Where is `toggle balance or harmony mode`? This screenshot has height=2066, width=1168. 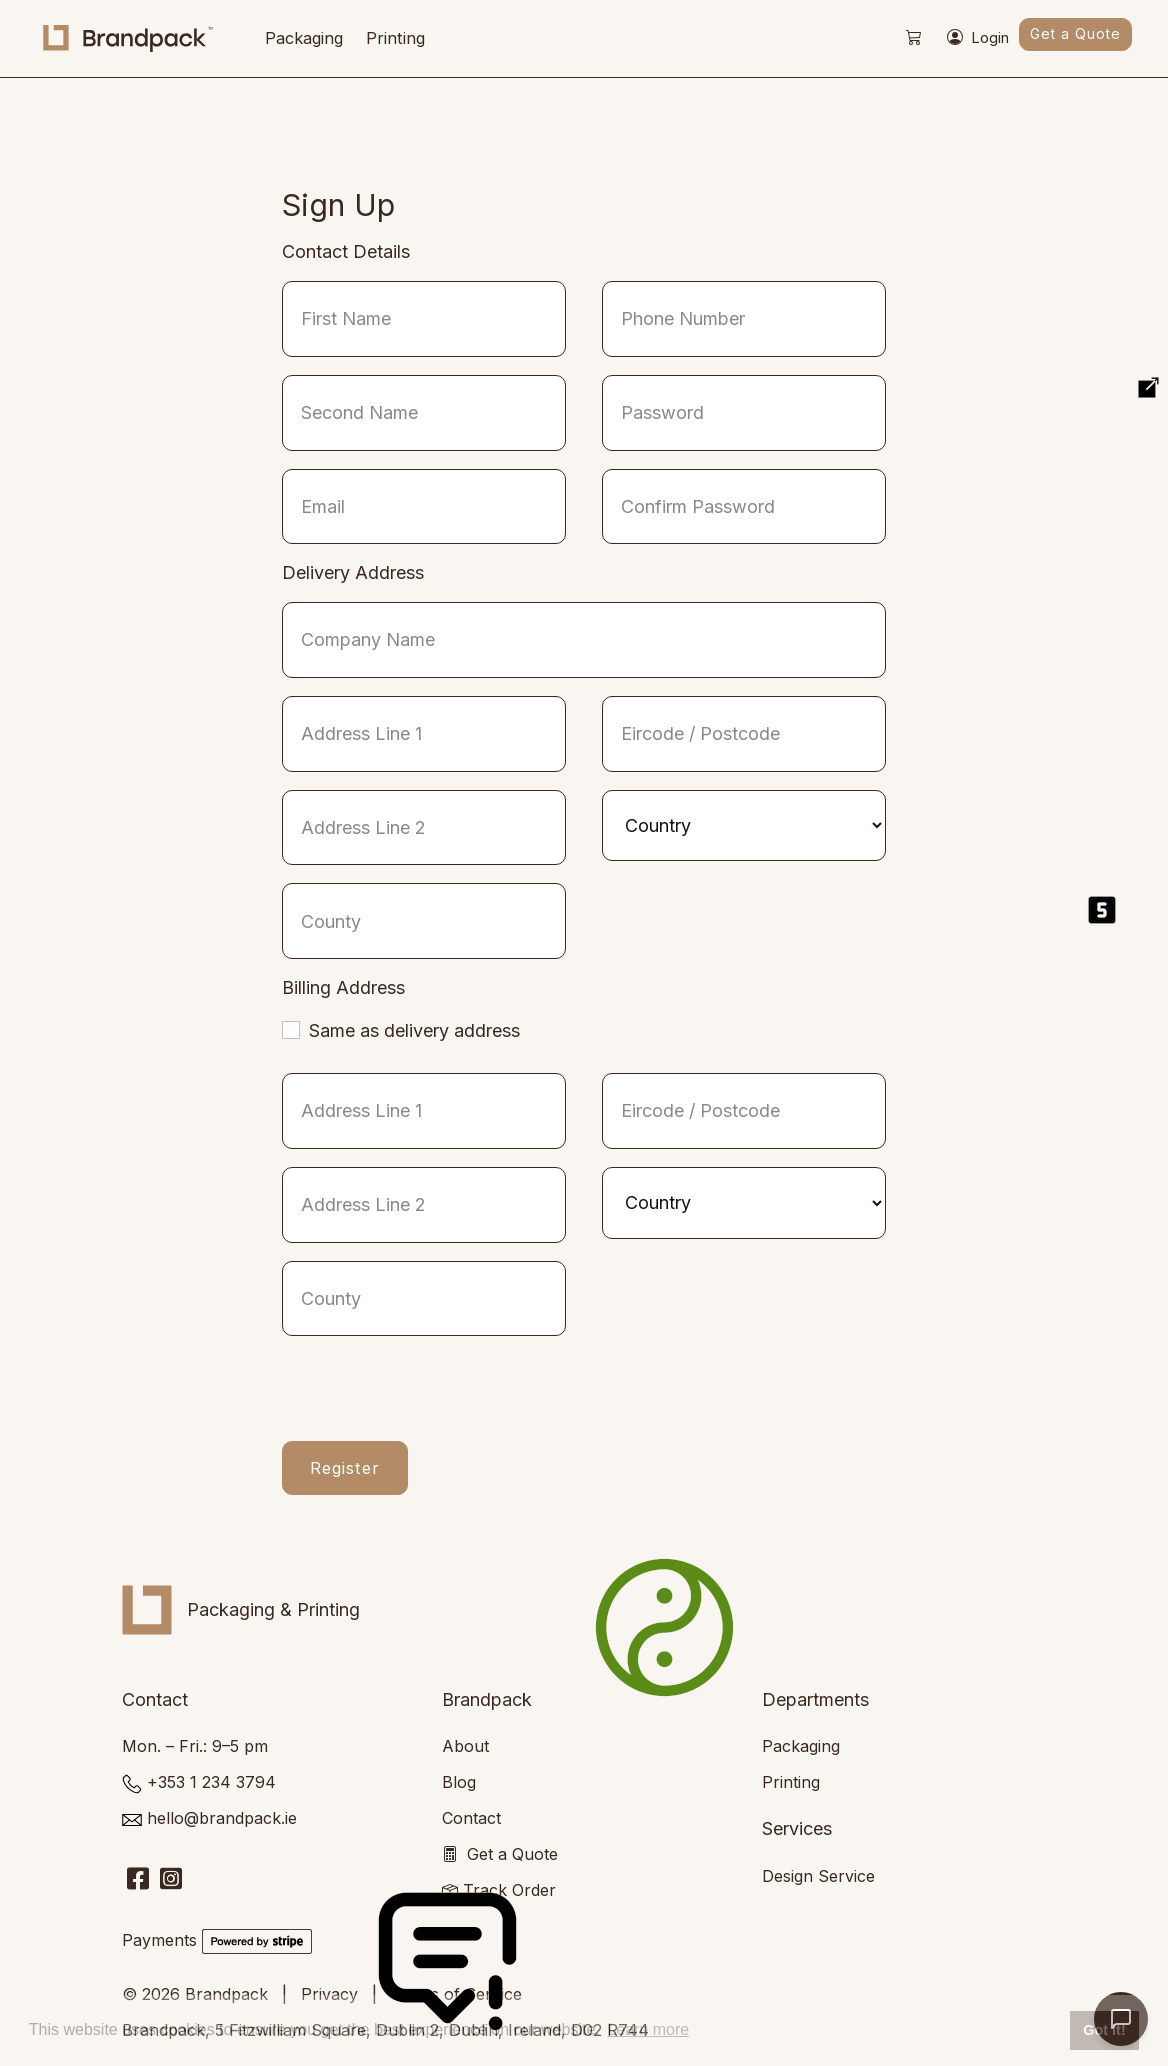
toggle balance or harmony mode is located at coordinates (664, 1627).